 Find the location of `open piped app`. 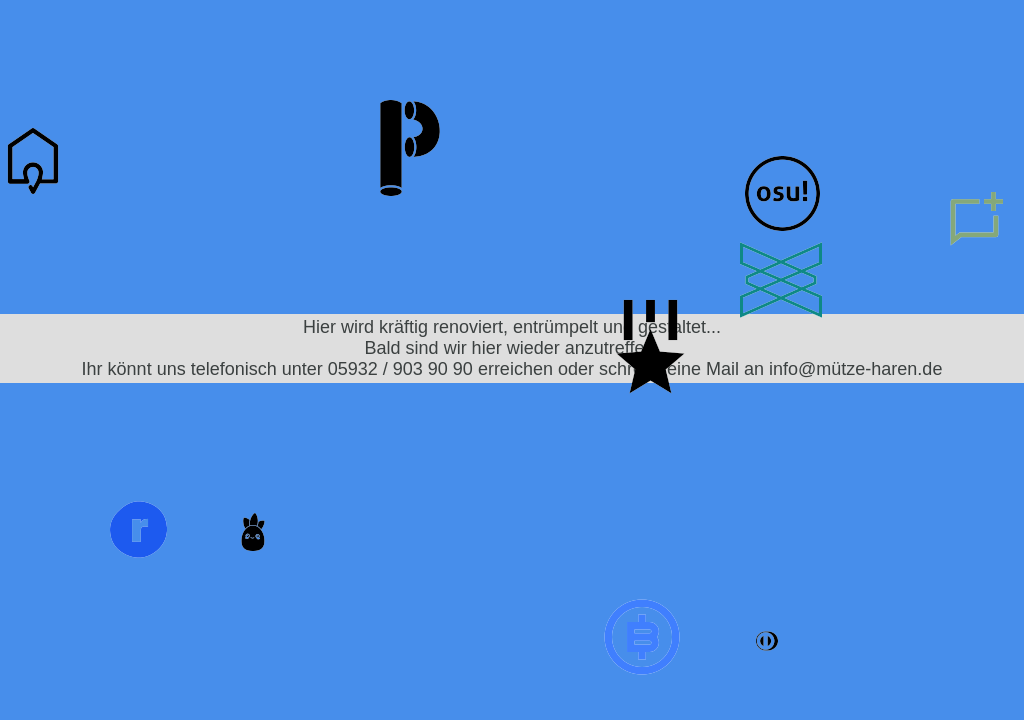

open piped app is located at coordinates (410, 148).